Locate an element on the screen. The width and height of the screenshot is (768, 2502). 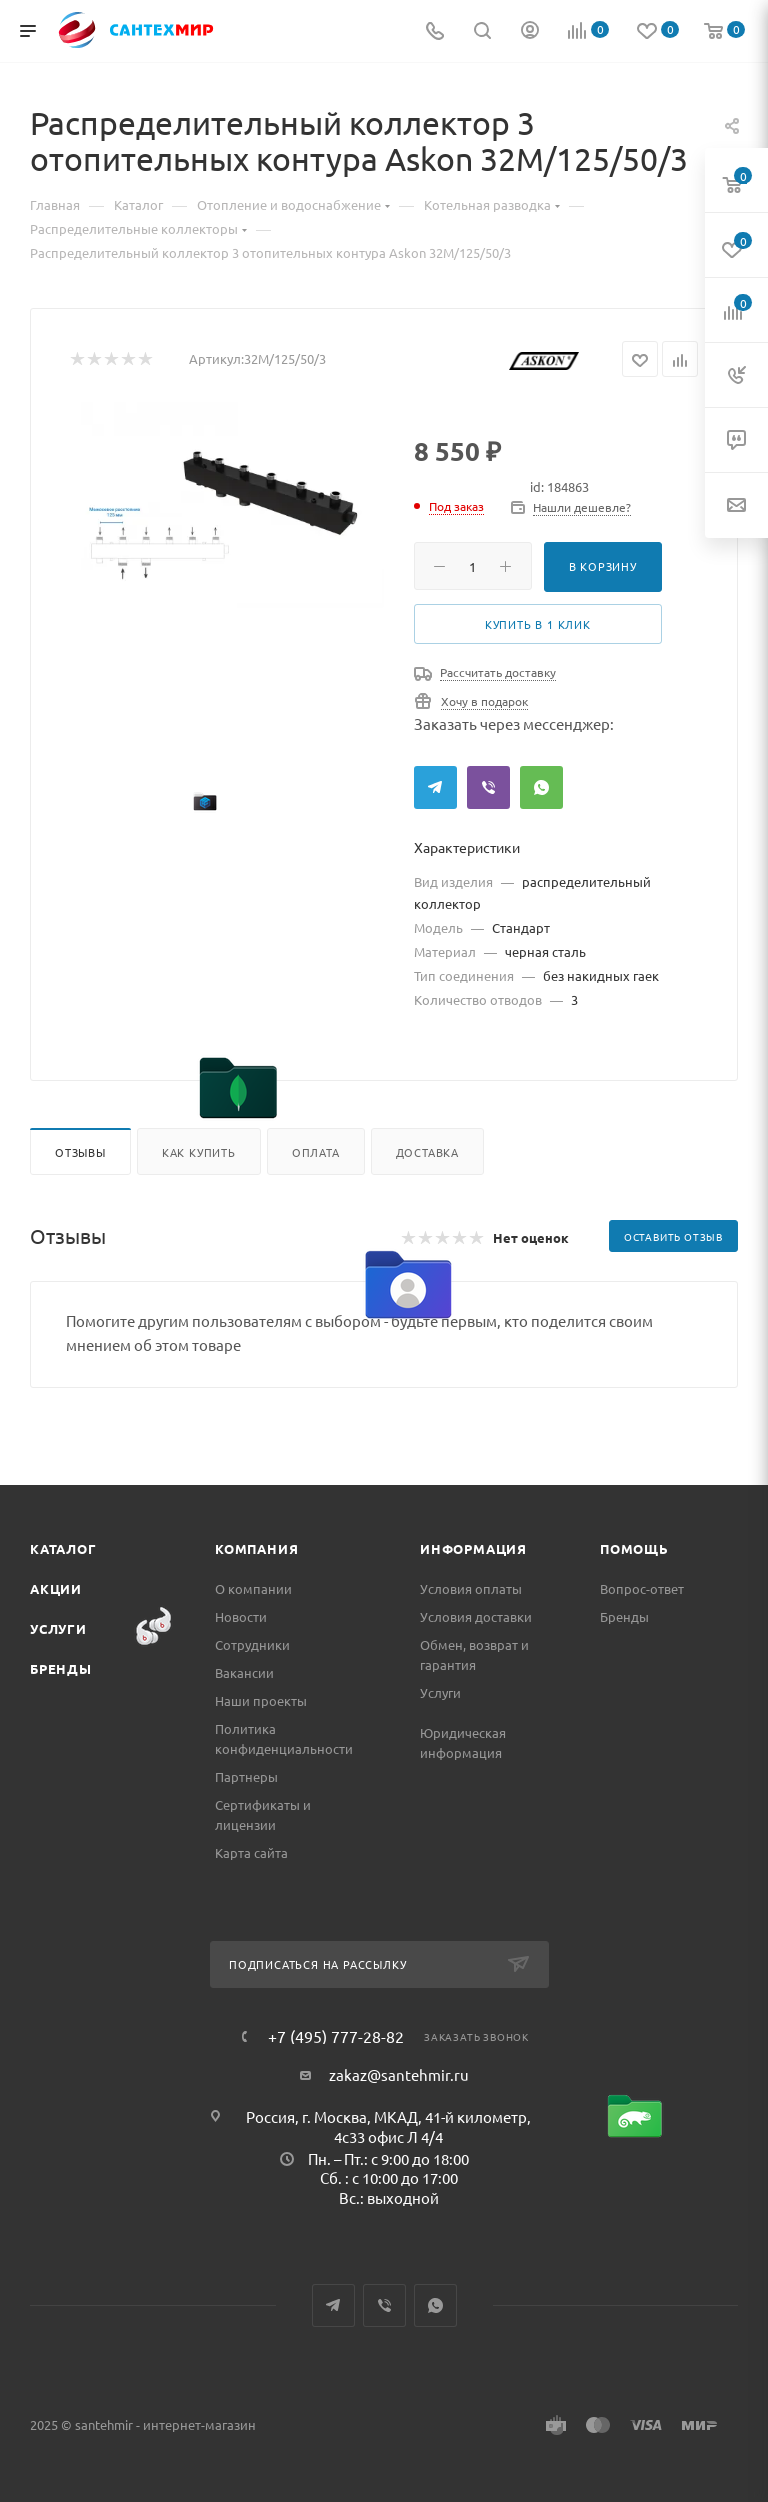
open sequelize project folder is located at coordinates (205, 802).